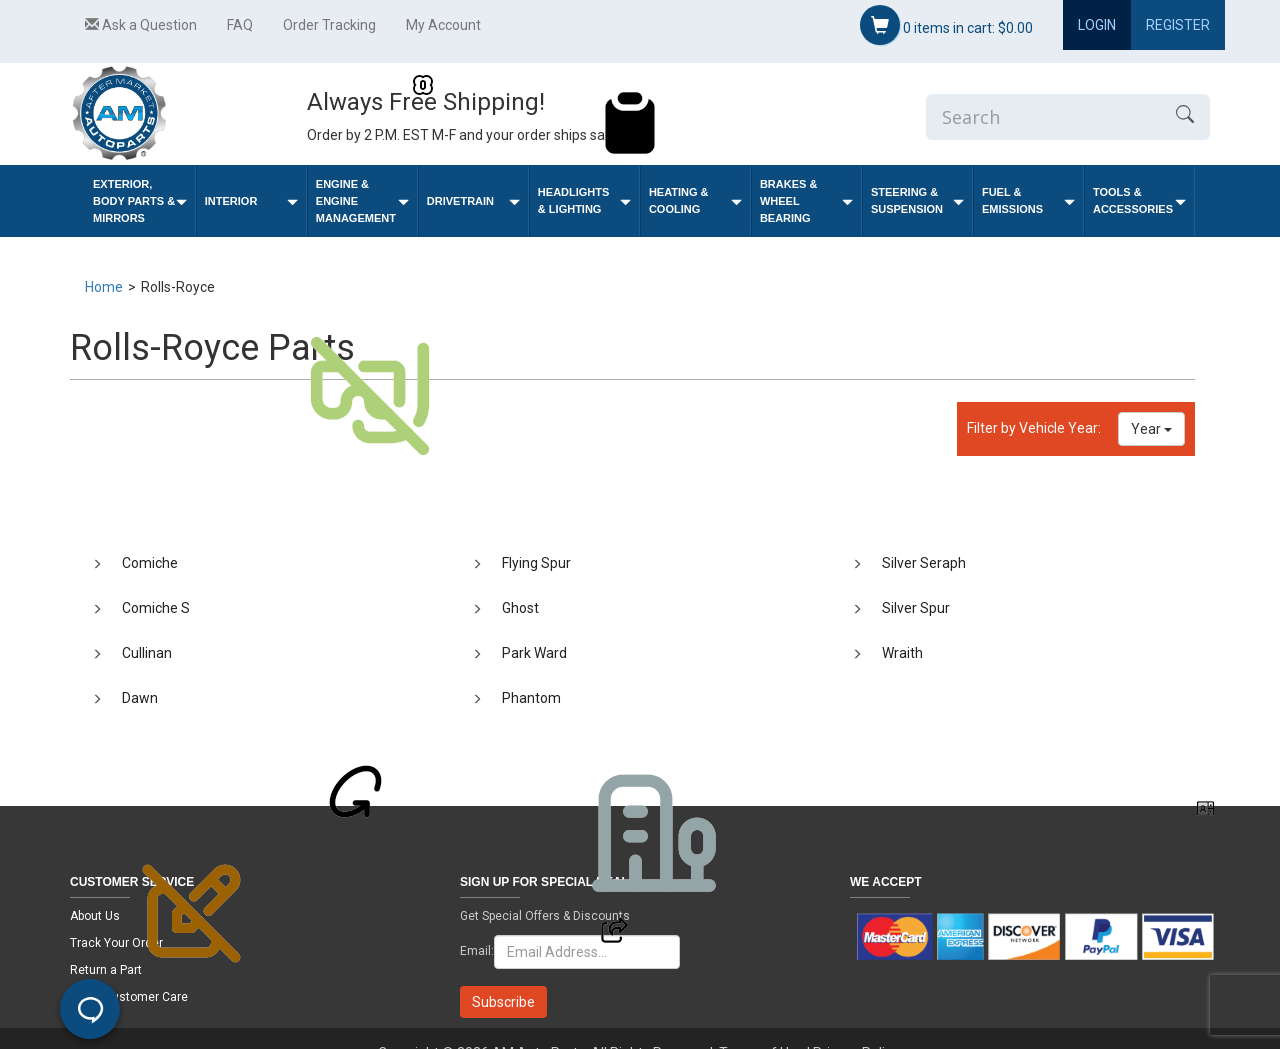  What do you see at coordinates (370, 396) in the screenshot?
I see `disable scuba or diving mode` at bounding box center [370, 396].